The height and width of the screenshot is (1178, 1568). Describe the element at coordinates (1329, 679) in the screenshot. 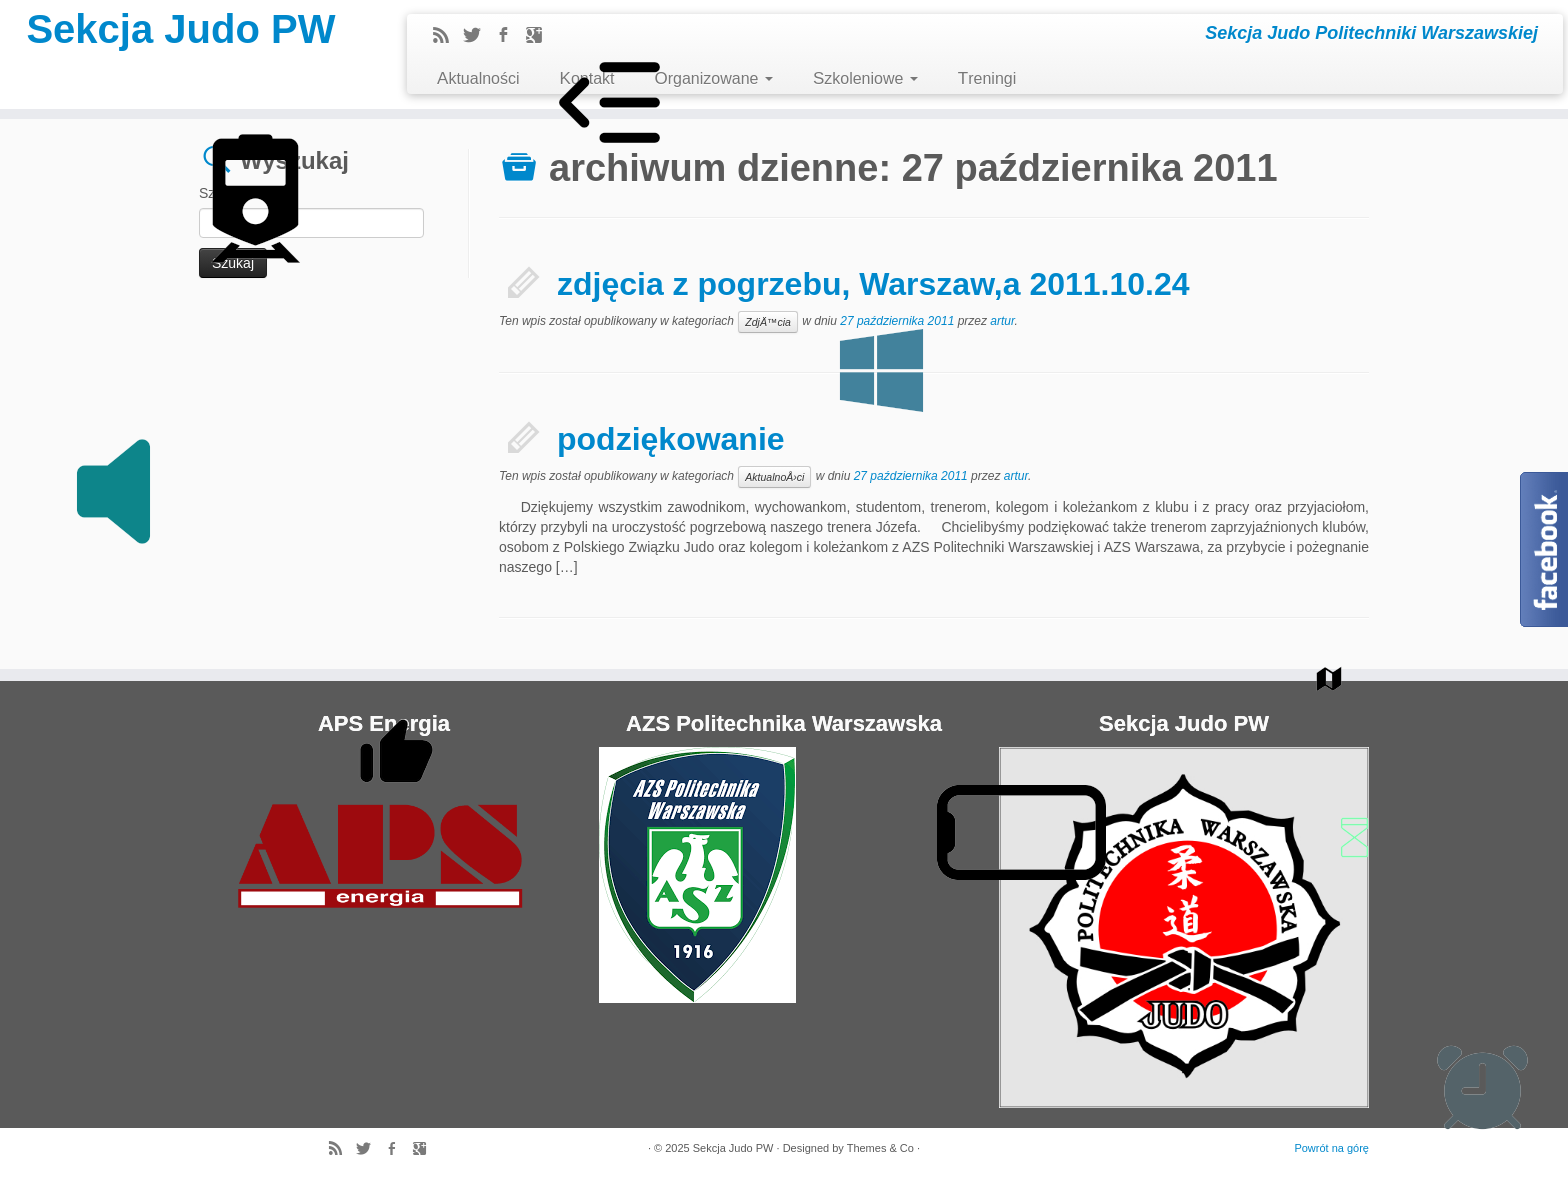

I see `open the map view` at that location.